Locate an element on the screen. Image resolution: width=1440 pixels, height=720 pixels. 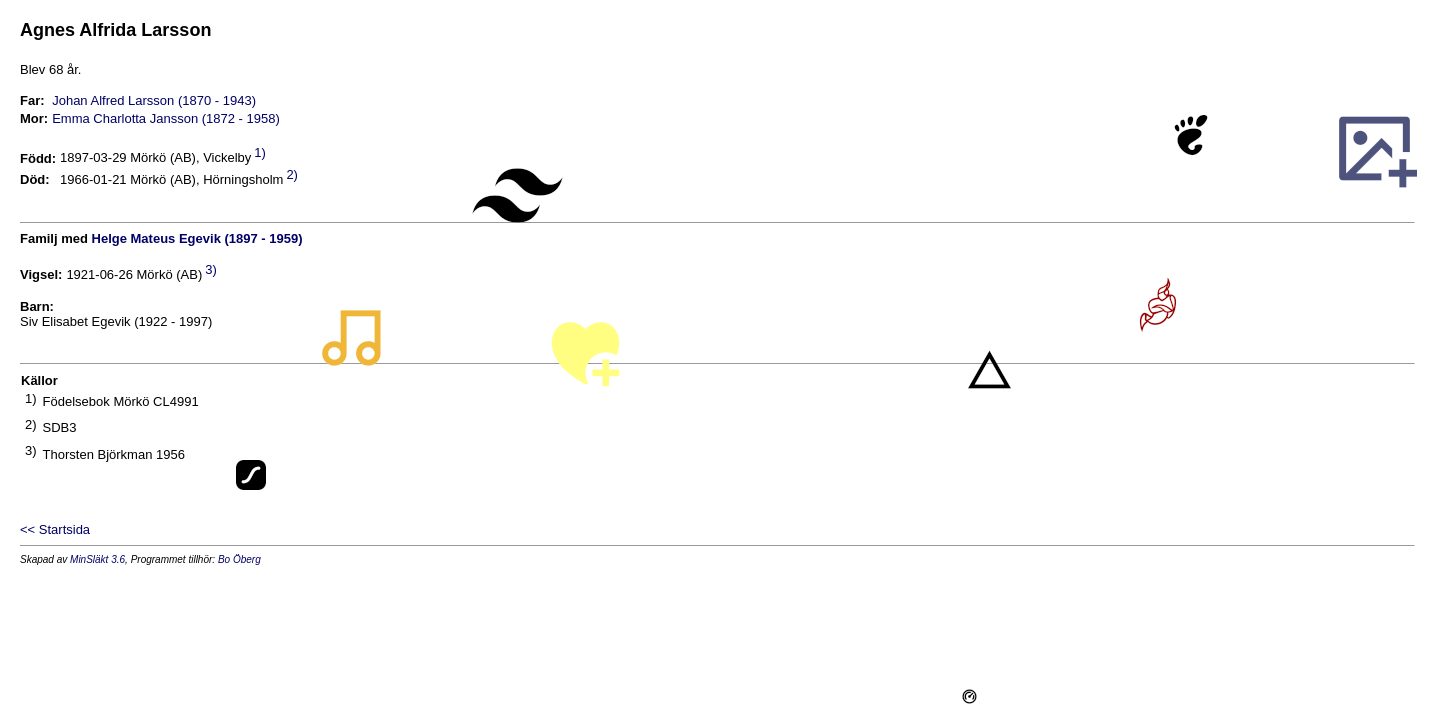
access the dashboard is located at coordinates (969, 696).